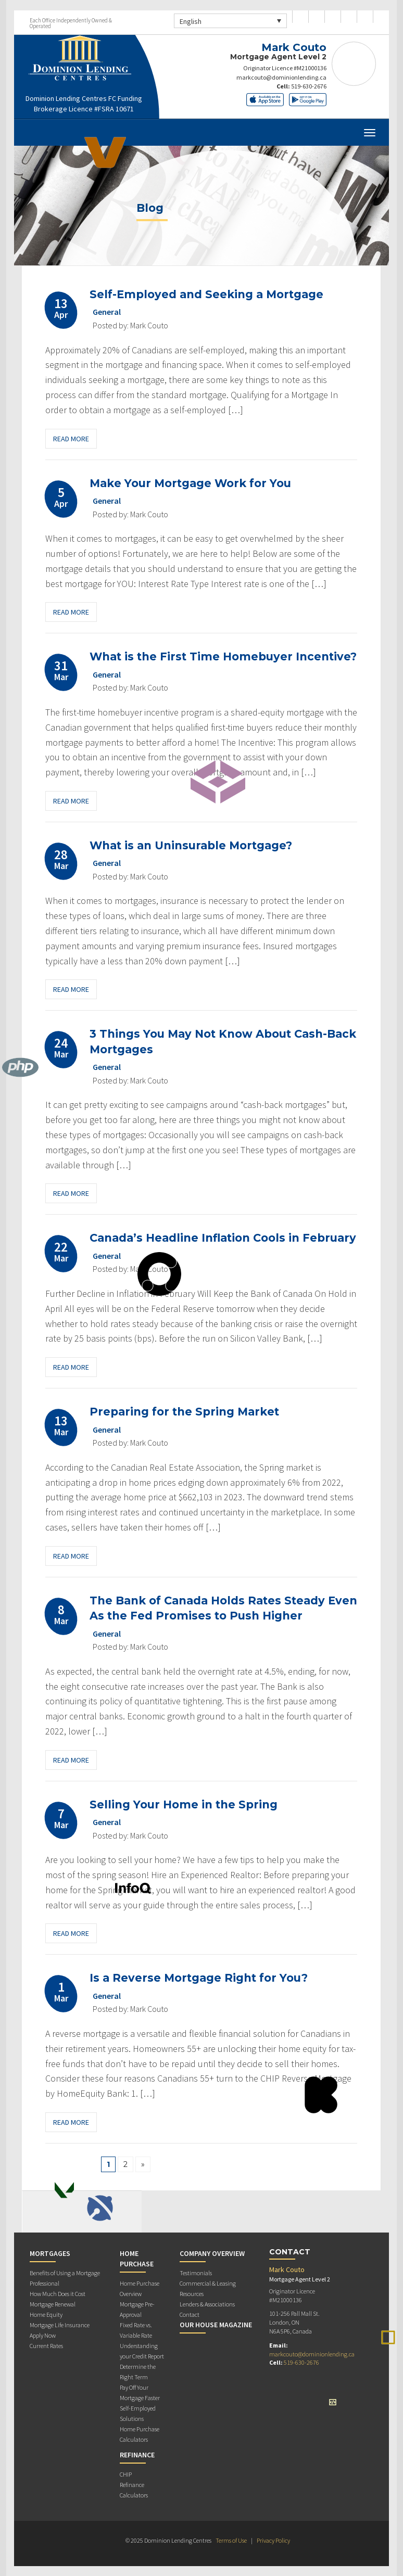  Describe the element at coordinates (133, 1888) in the screenshot. I see `visit the InfoQ website` at that location.